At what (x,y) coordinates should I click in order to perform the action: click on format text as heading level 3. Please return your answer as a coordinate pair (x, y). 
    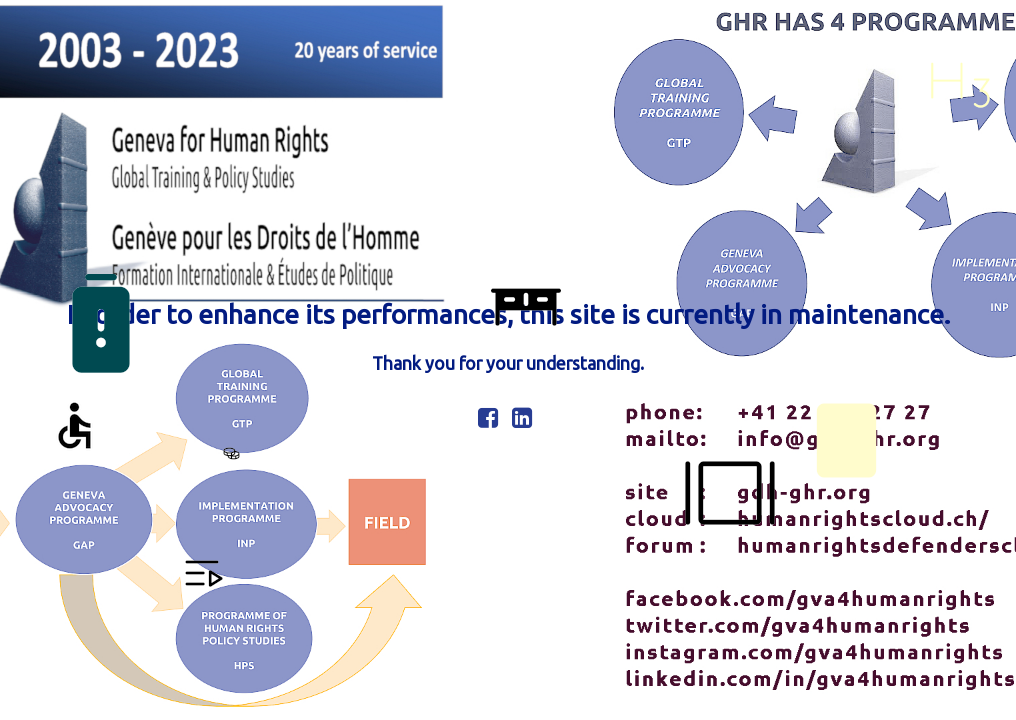
    Looking at the image, I should click on (957, 84).